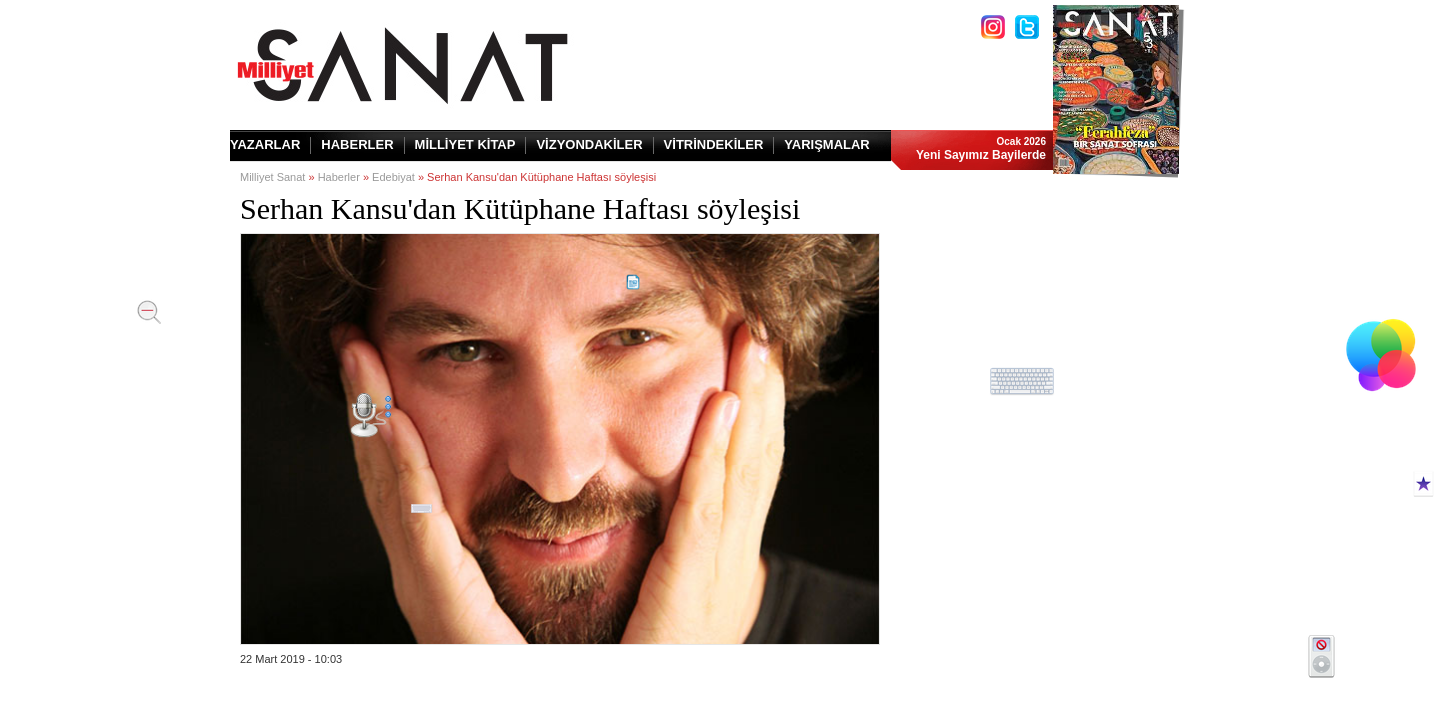 Image resolution: width=1440 pixels, height=720 pixels. I want to click on access game center account settings, so click(1381, 355).